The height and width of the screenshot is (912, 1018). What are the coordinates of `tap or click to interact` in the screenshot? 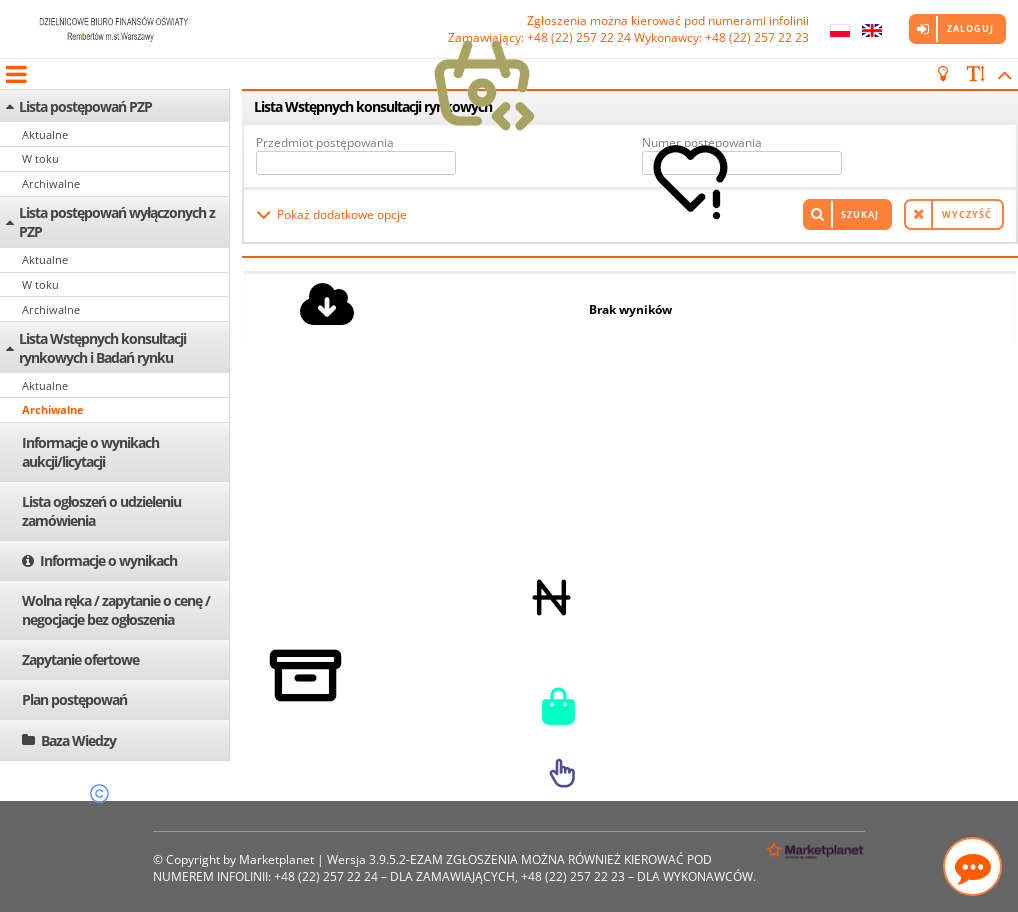 It's located at (562, 772).